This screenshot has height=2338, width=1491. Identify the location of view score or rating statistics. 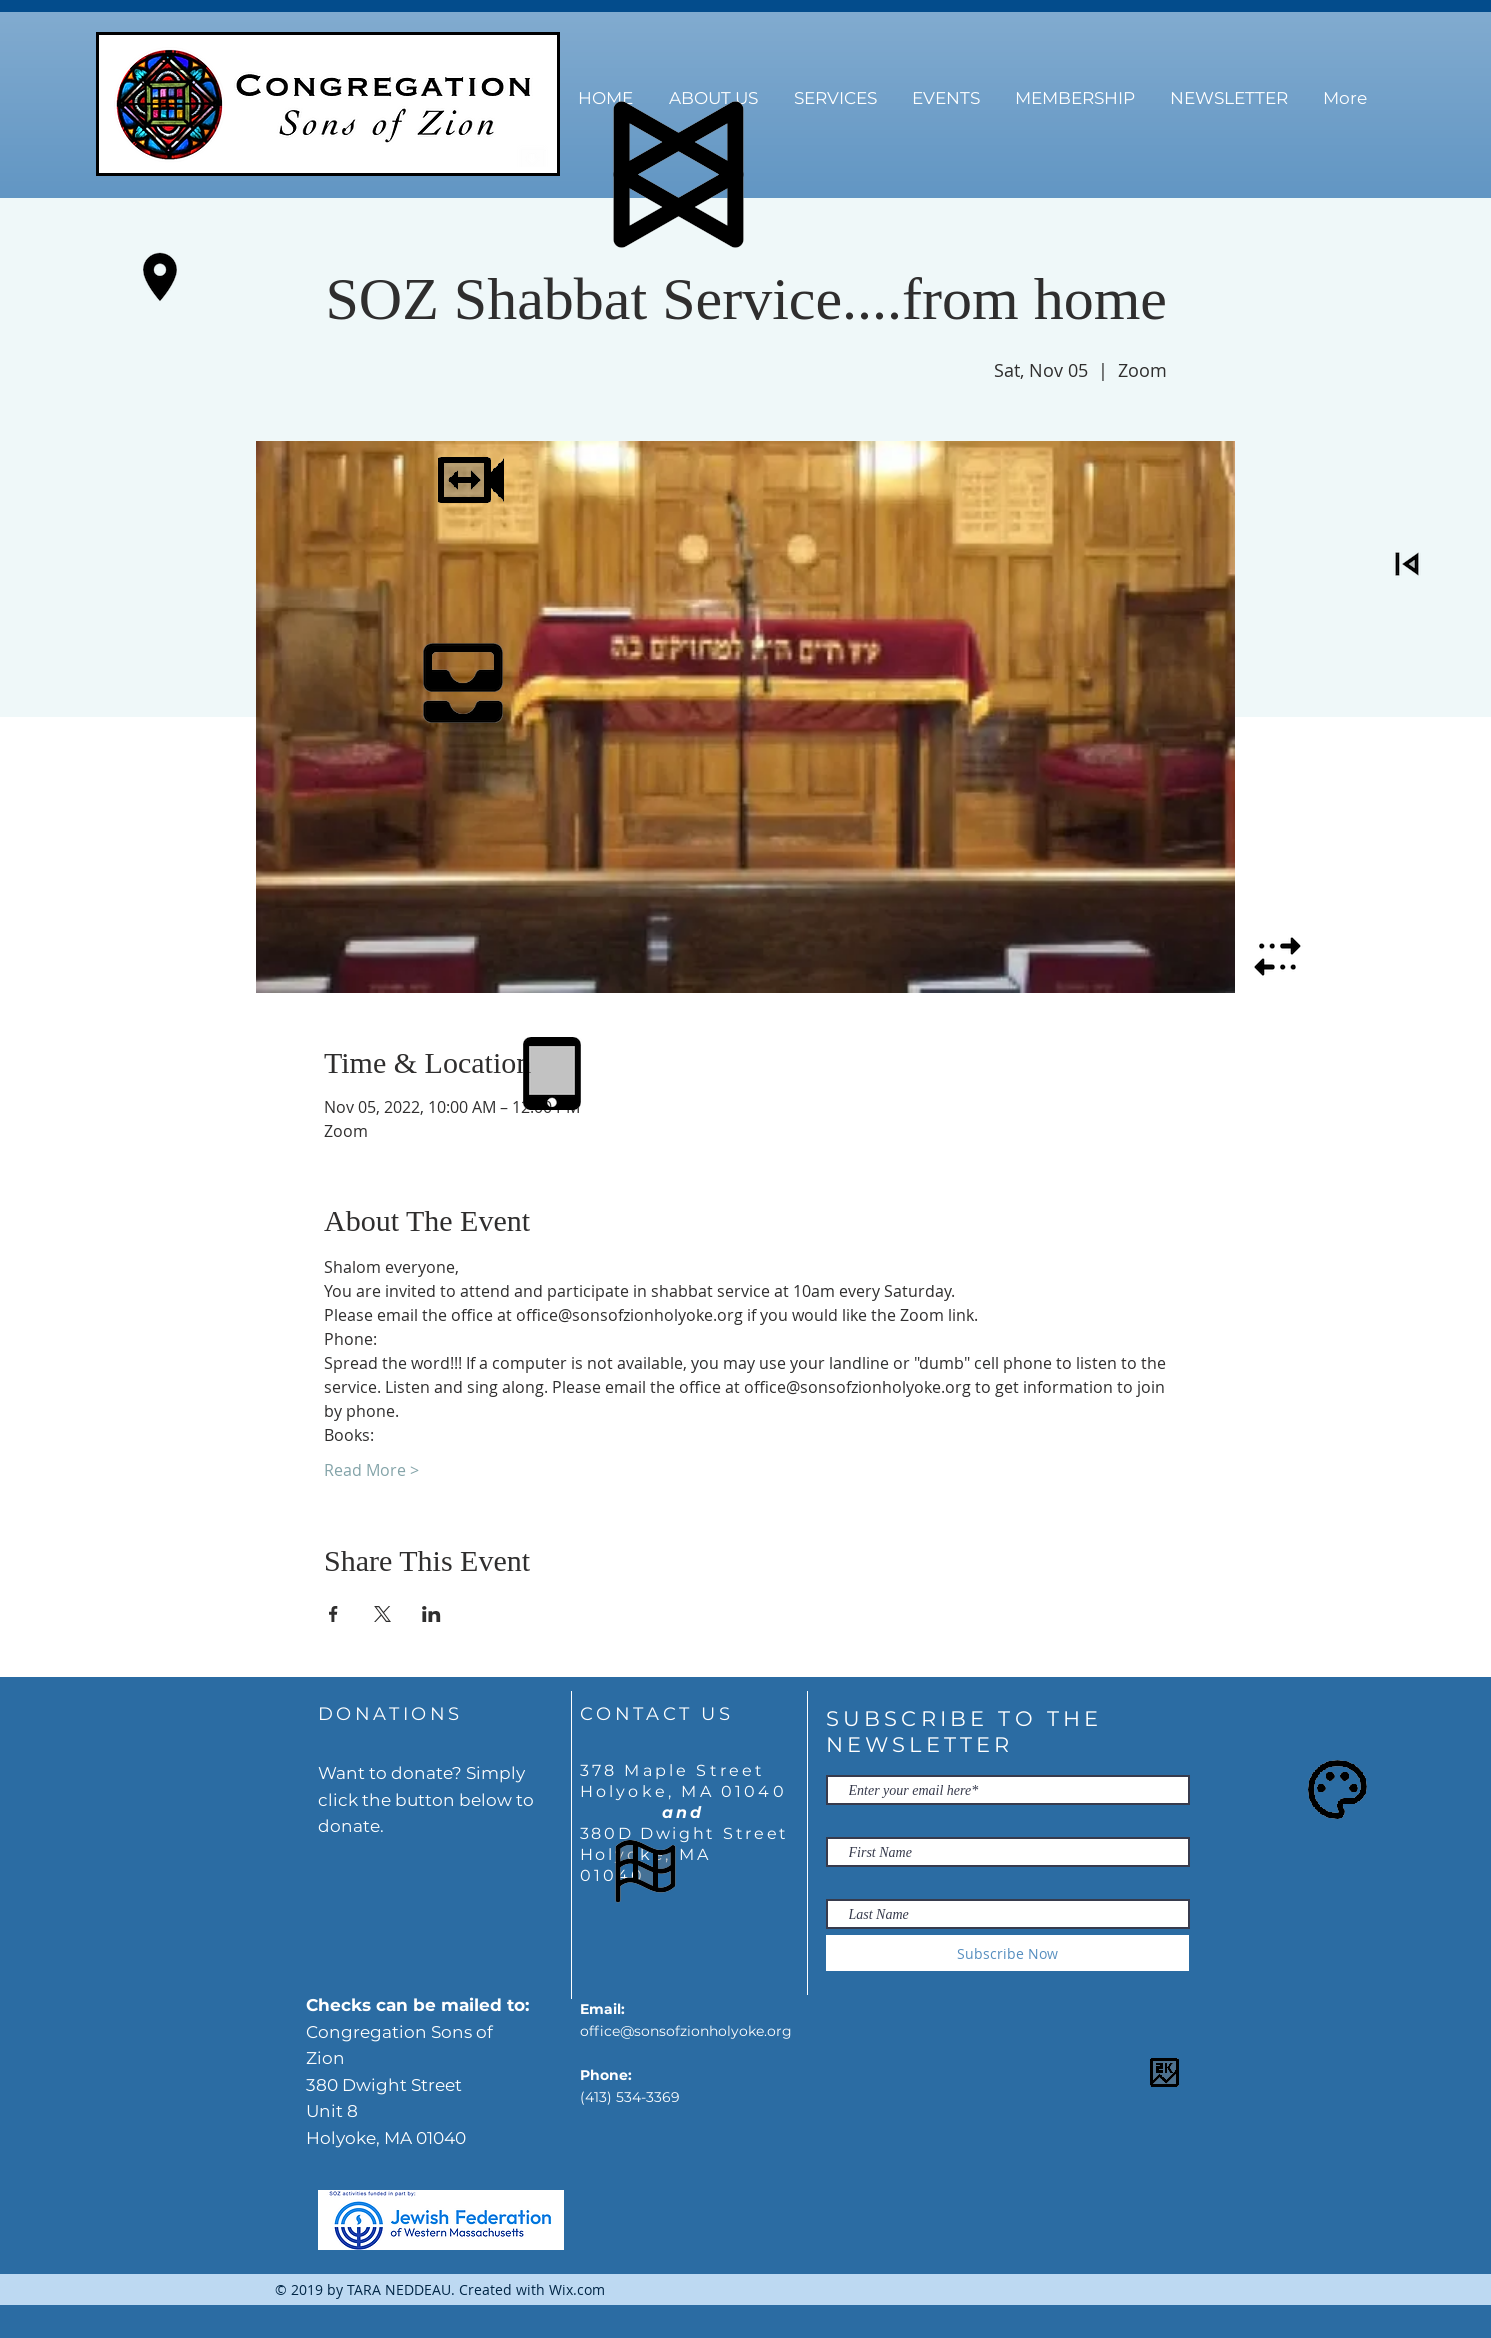
(1164, 2072).